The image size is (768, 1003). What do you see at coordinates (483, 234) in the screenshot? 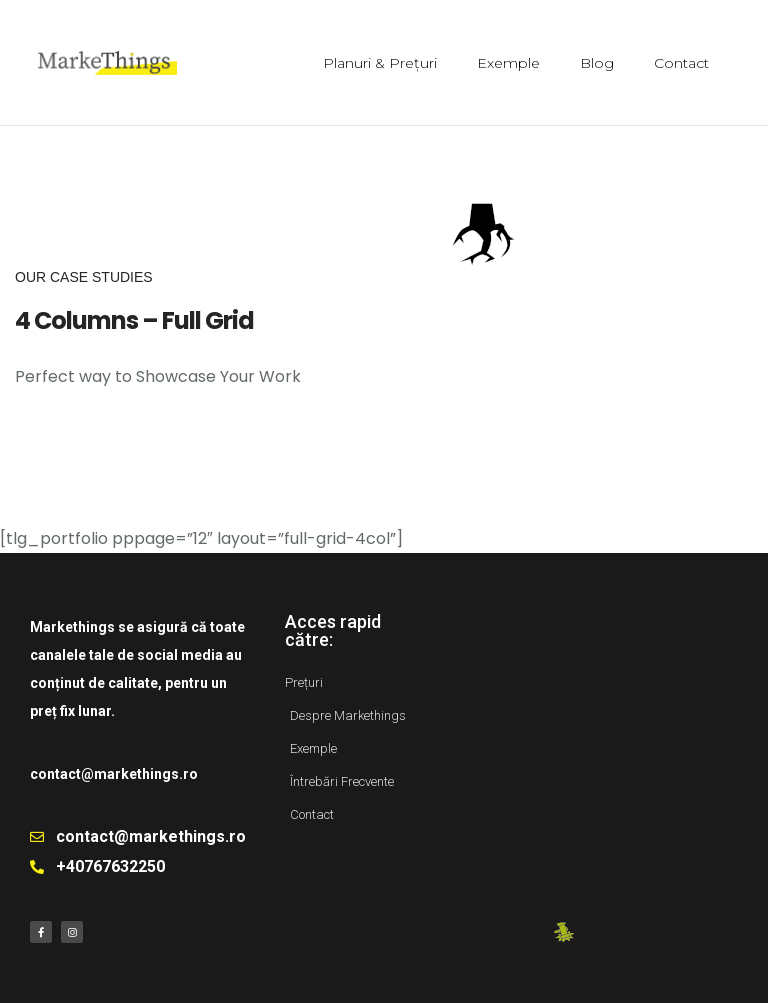
I see `view root system or underground elements` at bounding box center [483, 234].